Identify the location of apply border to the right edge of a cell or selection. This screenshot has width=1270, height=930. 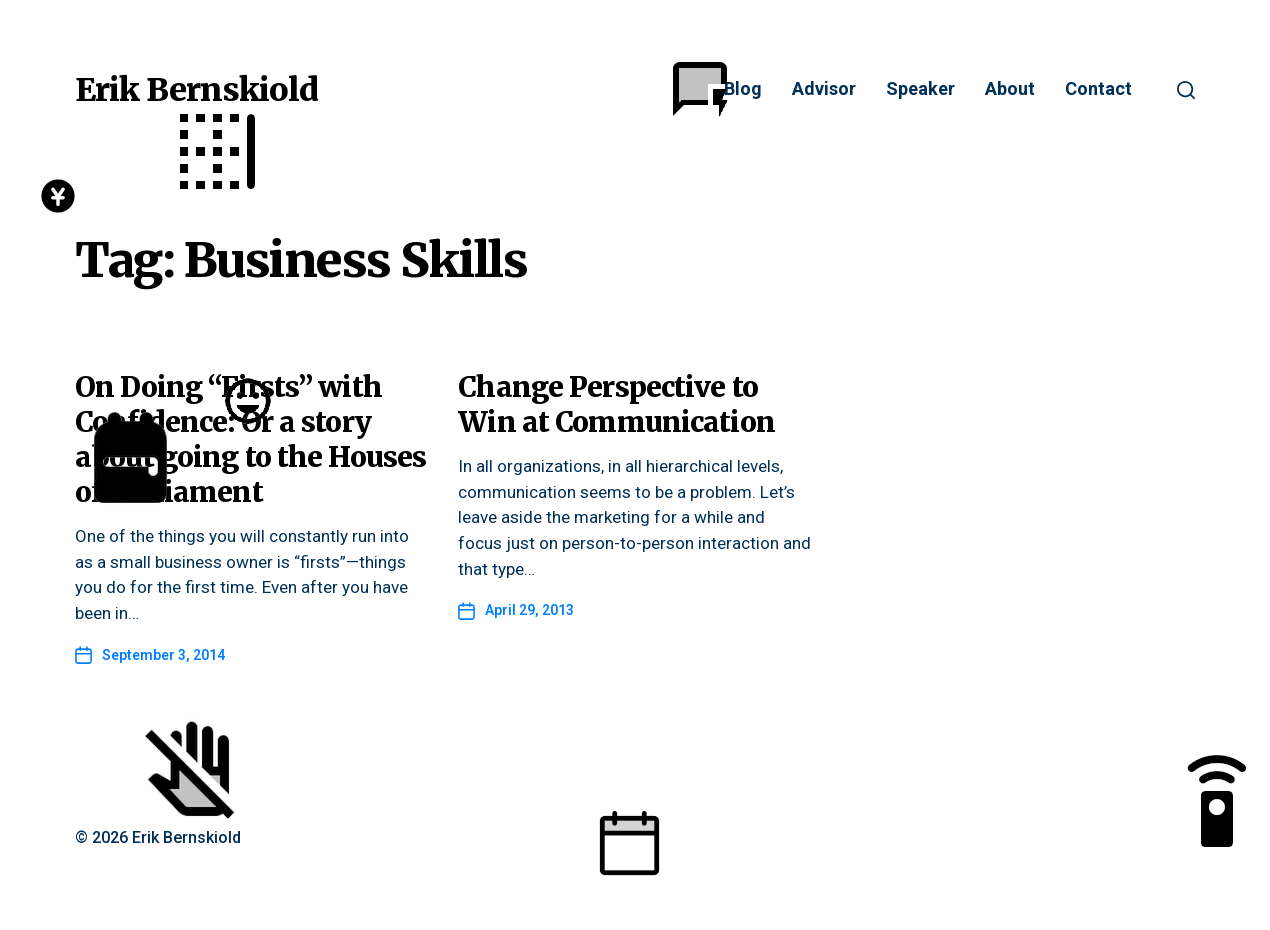
(217, 151).